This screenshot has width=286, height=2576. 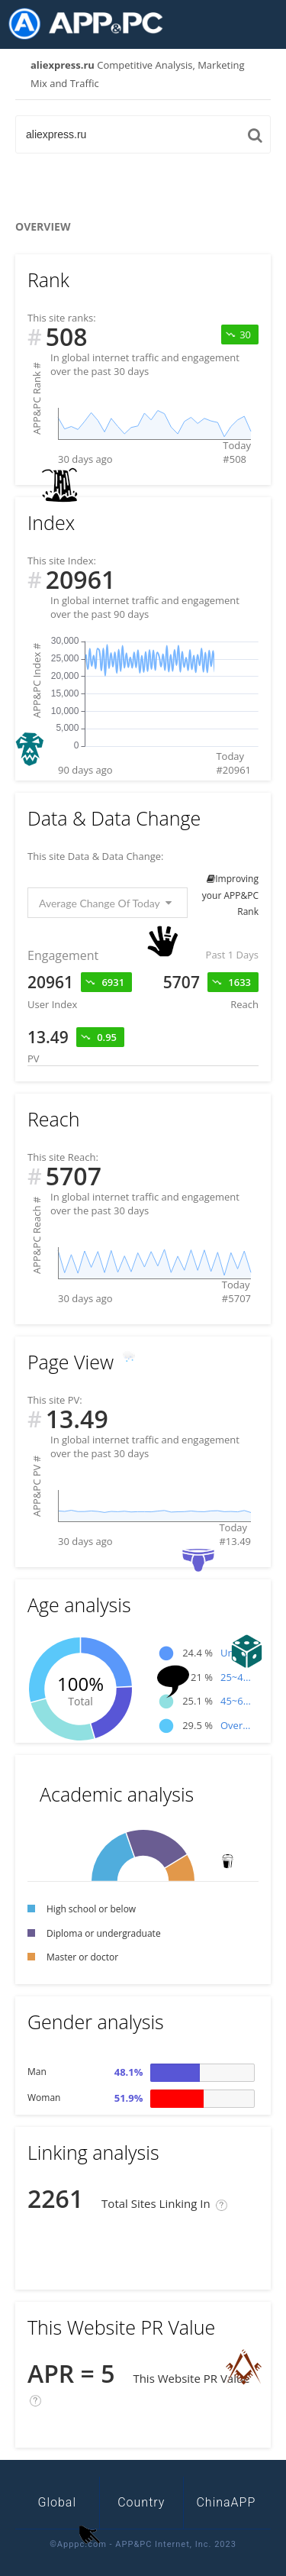 What do you see at coordinates (227, 1860) in the screenshot?
I see `a bucket or container item in game inventory` at bounding box center [227, 1860].